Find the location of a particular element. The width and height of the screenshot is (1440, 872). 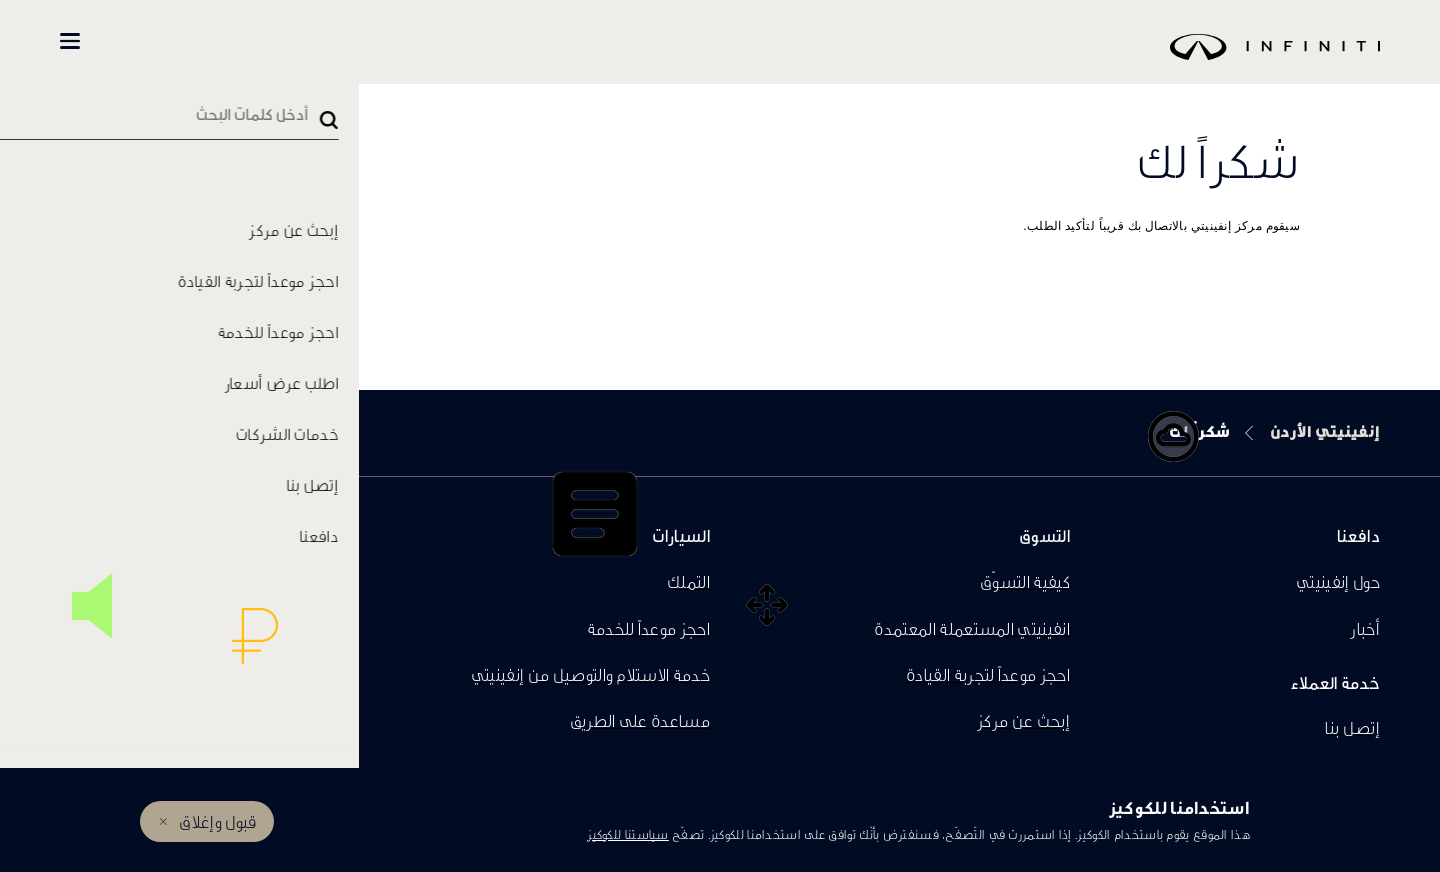

view article or document content is located at coordinates (595, 514).